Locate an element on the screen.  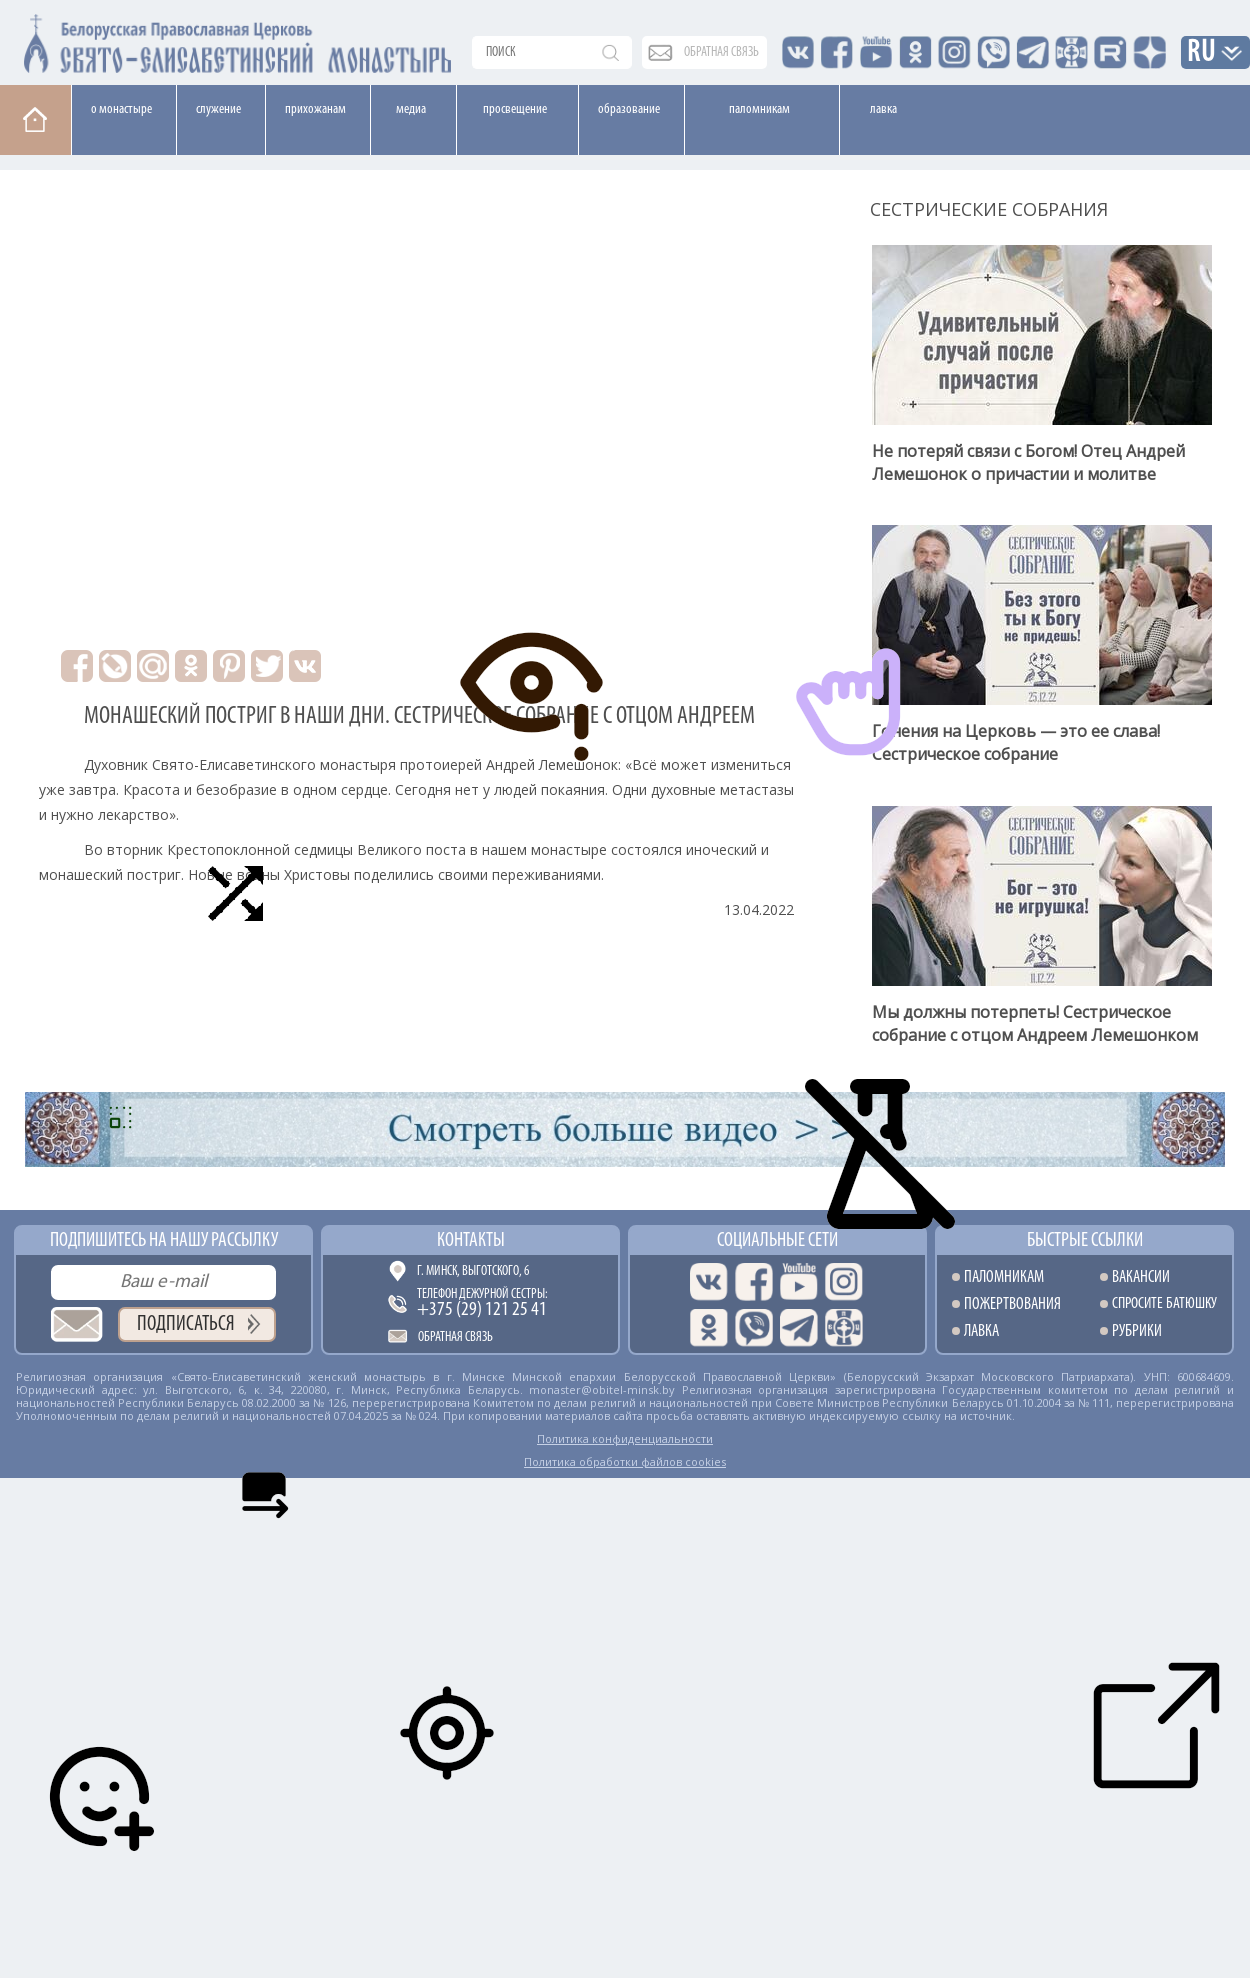
open link in a new window or tab is located at coordinates (1156, 1725).